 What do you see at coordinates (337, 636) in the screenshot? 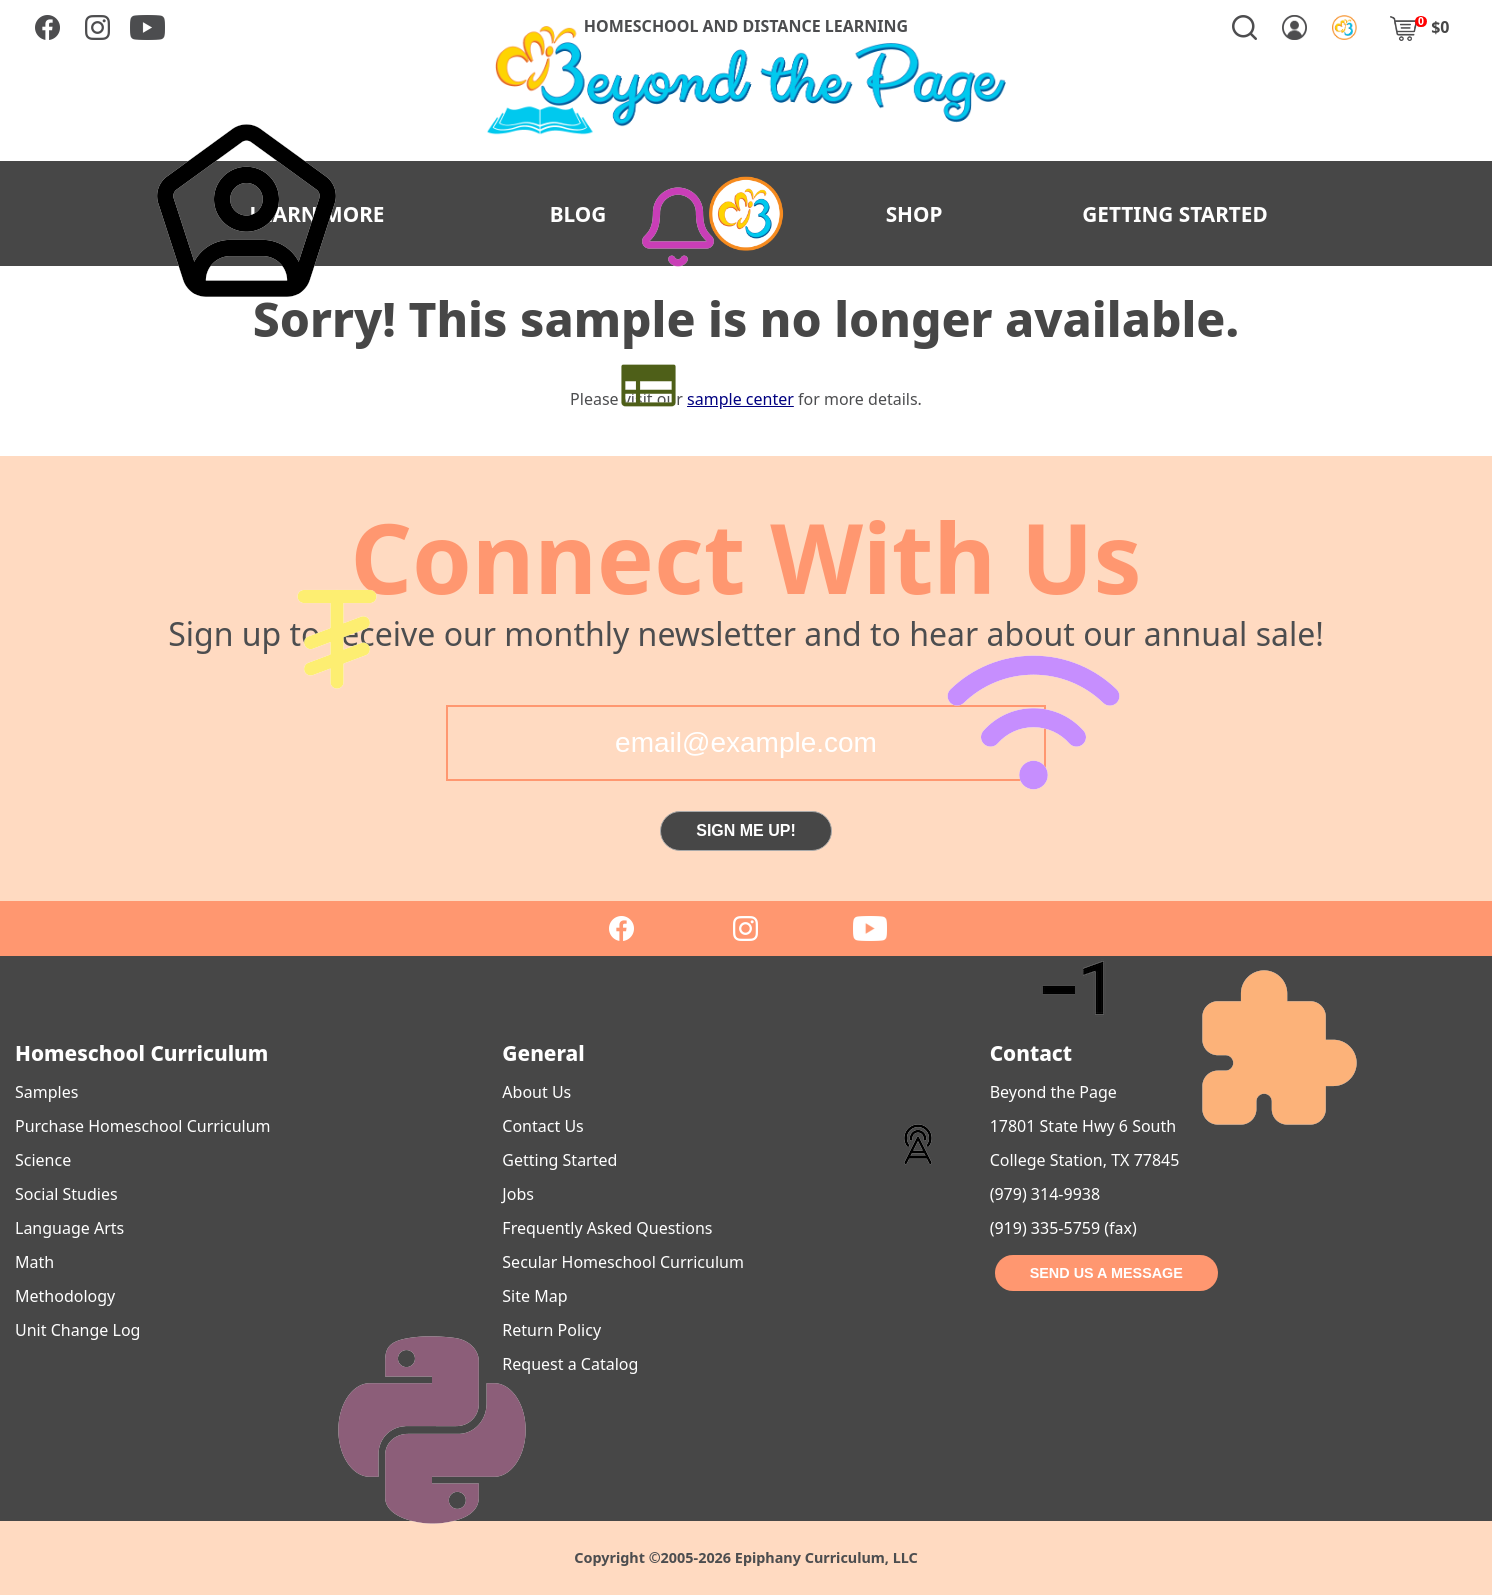
I see `tugrik currency symbol for mongolian payments` at bounding box center [337, 636].